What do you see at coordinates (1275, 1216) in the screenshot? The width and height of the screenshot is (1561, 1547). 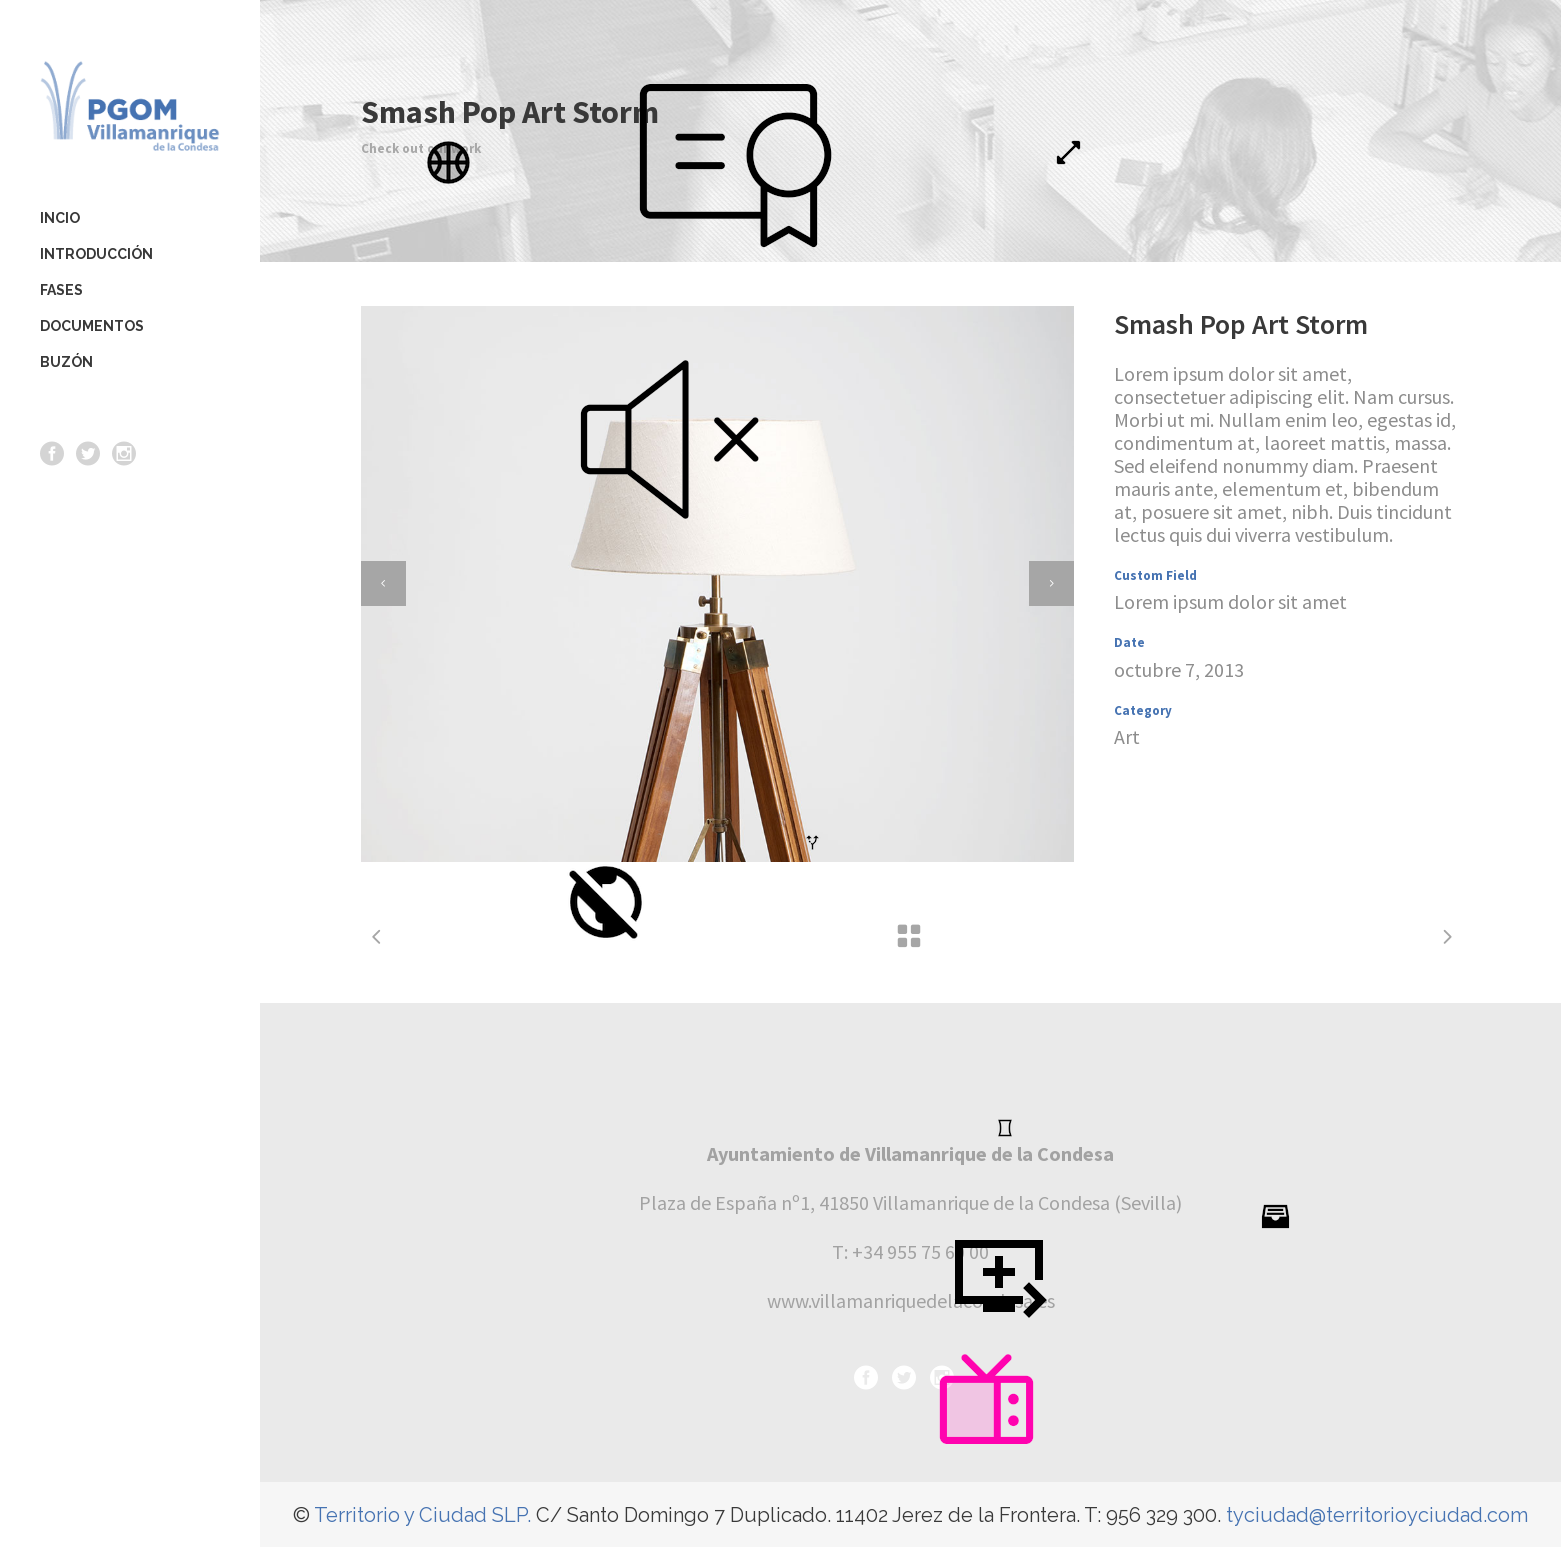 I see `view inbox or incoming files` at bounding box center [1275, 1216].